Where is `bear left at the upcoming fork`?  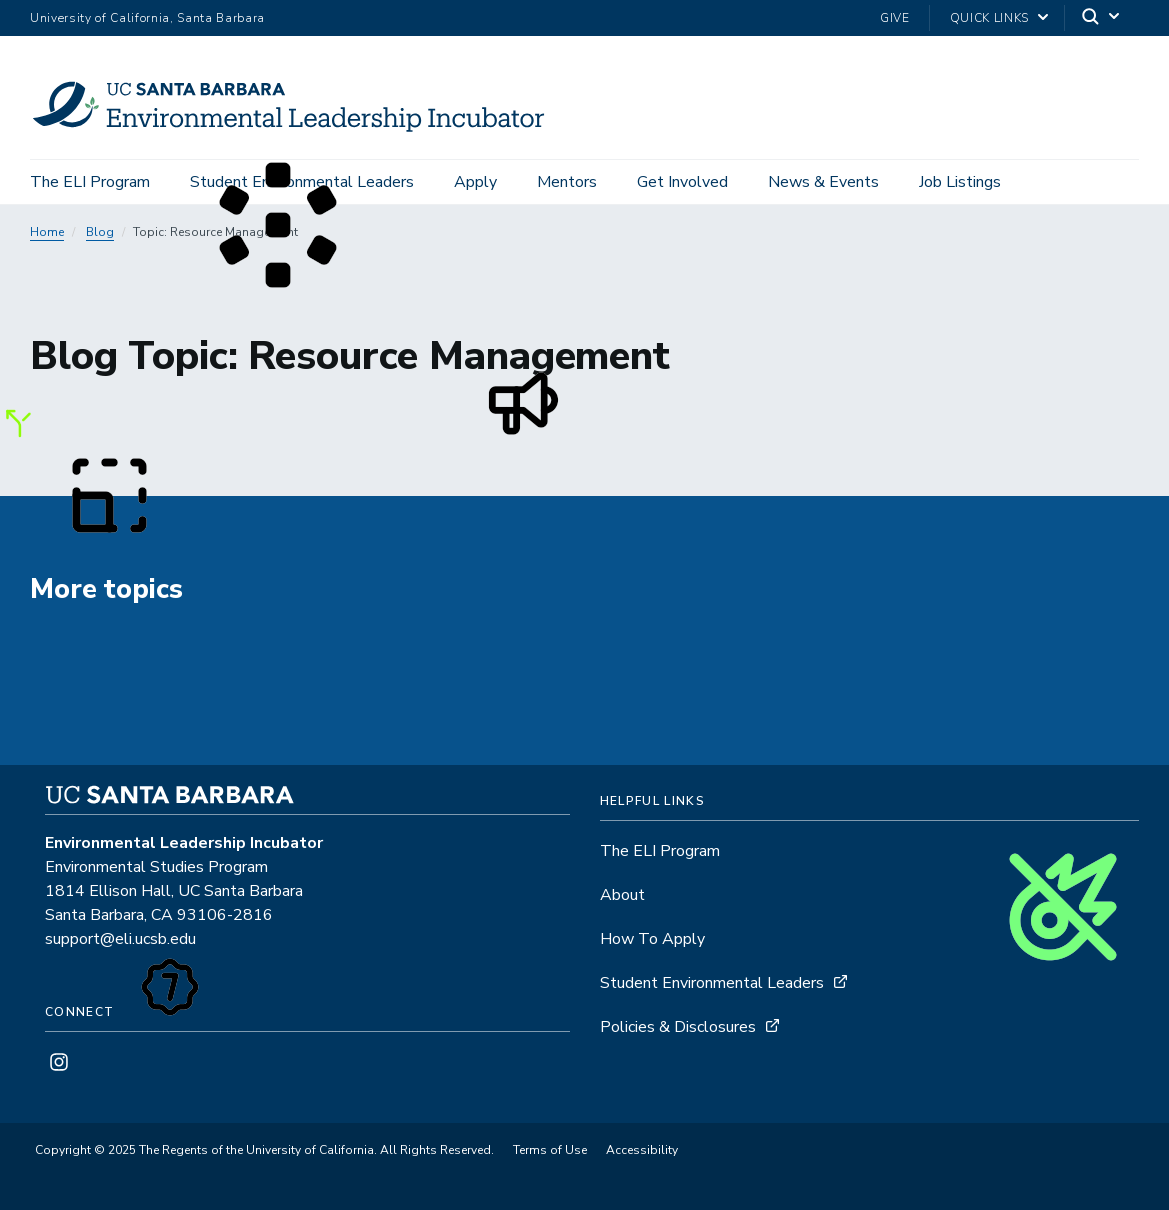
bear left at the upcoming fork is located at coordinates (18, 423).